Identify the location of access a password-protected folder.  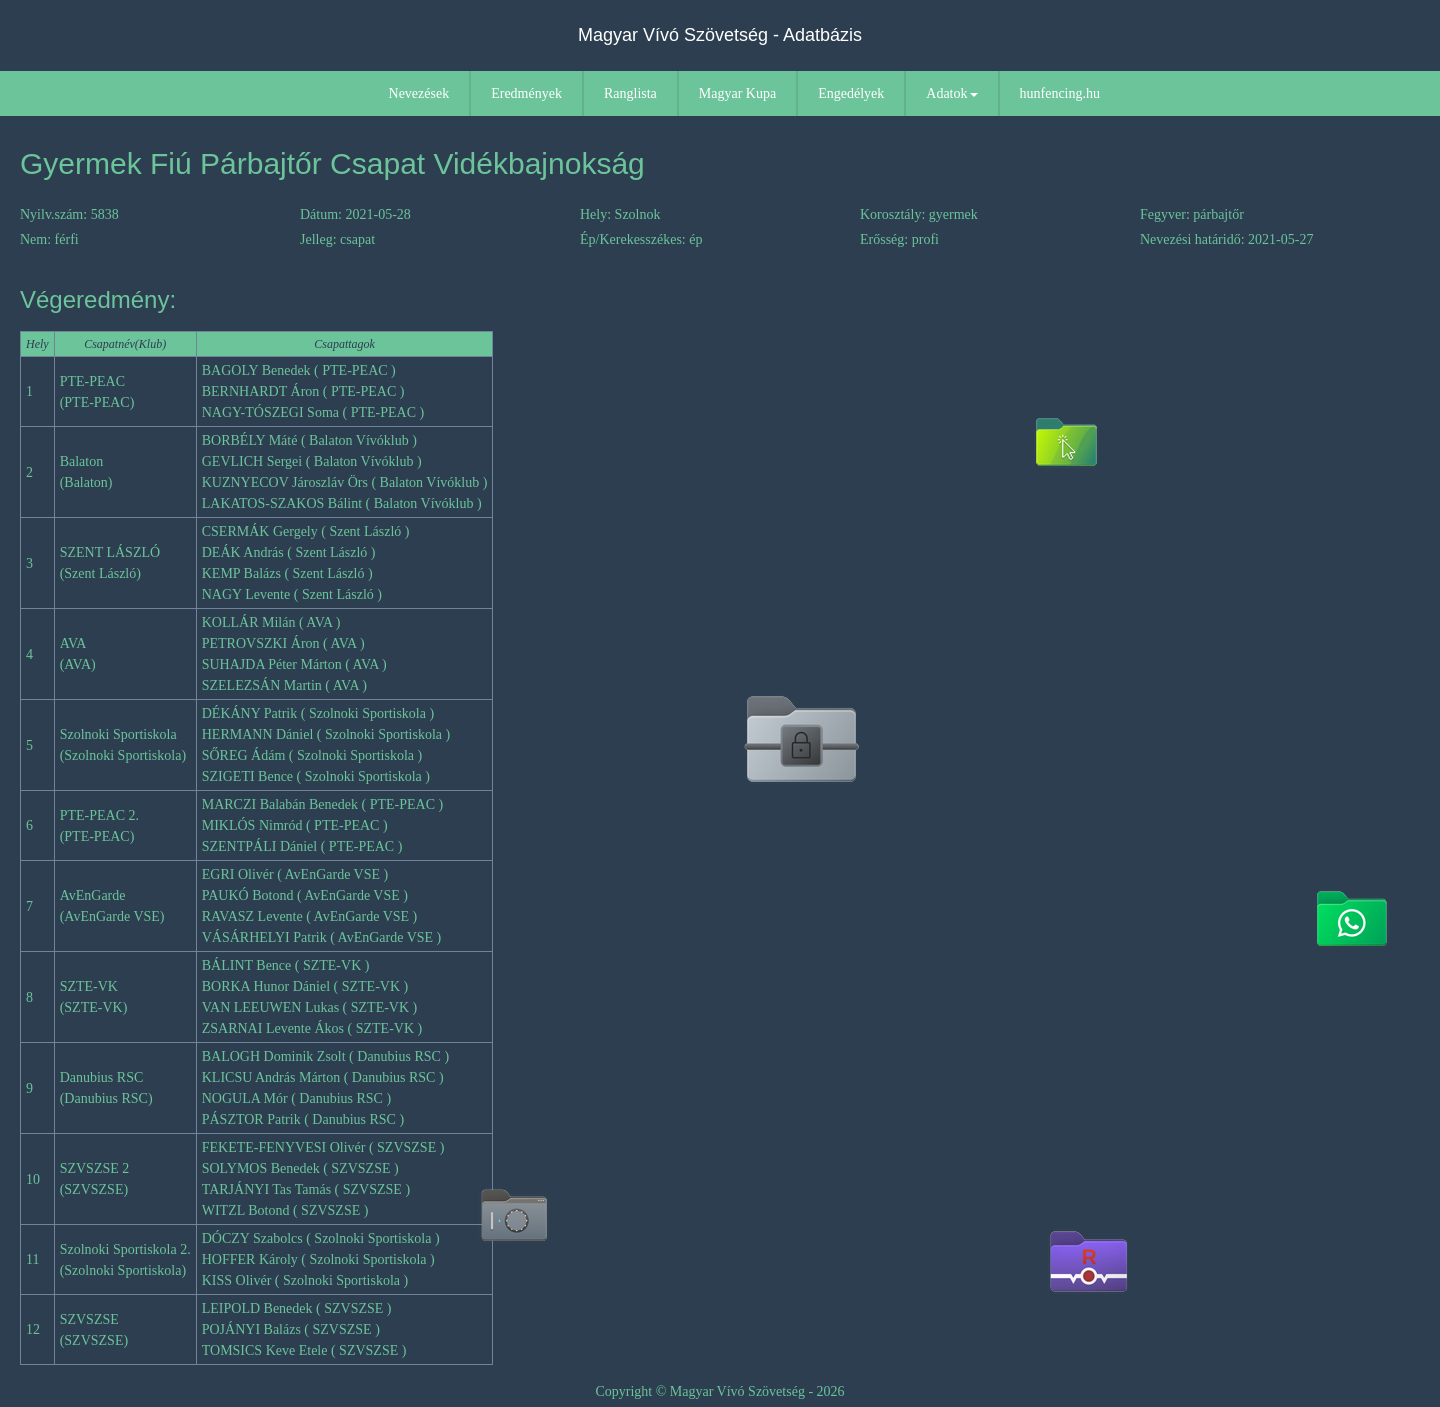
(801, 742).